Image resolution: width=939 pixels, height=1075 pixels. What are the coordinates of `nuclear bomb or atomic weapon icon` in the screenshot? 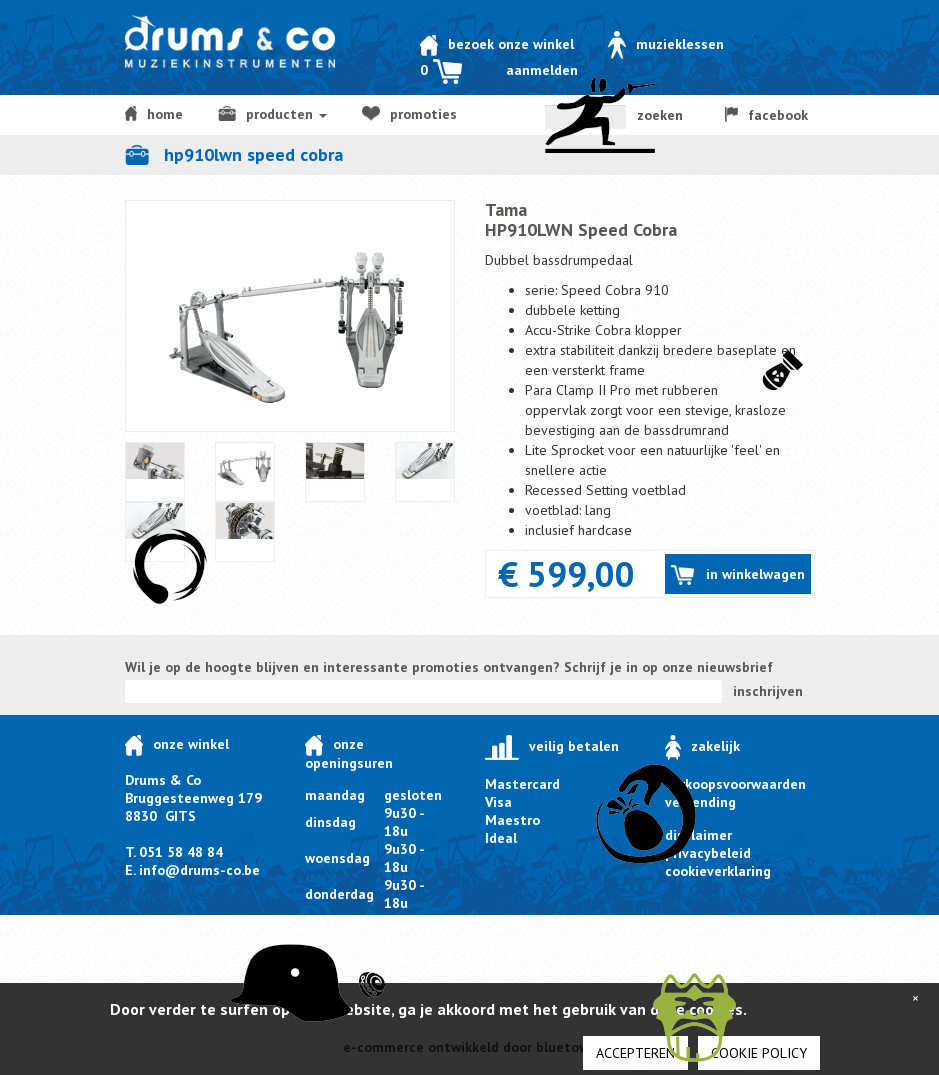 It's located at (783, 370).